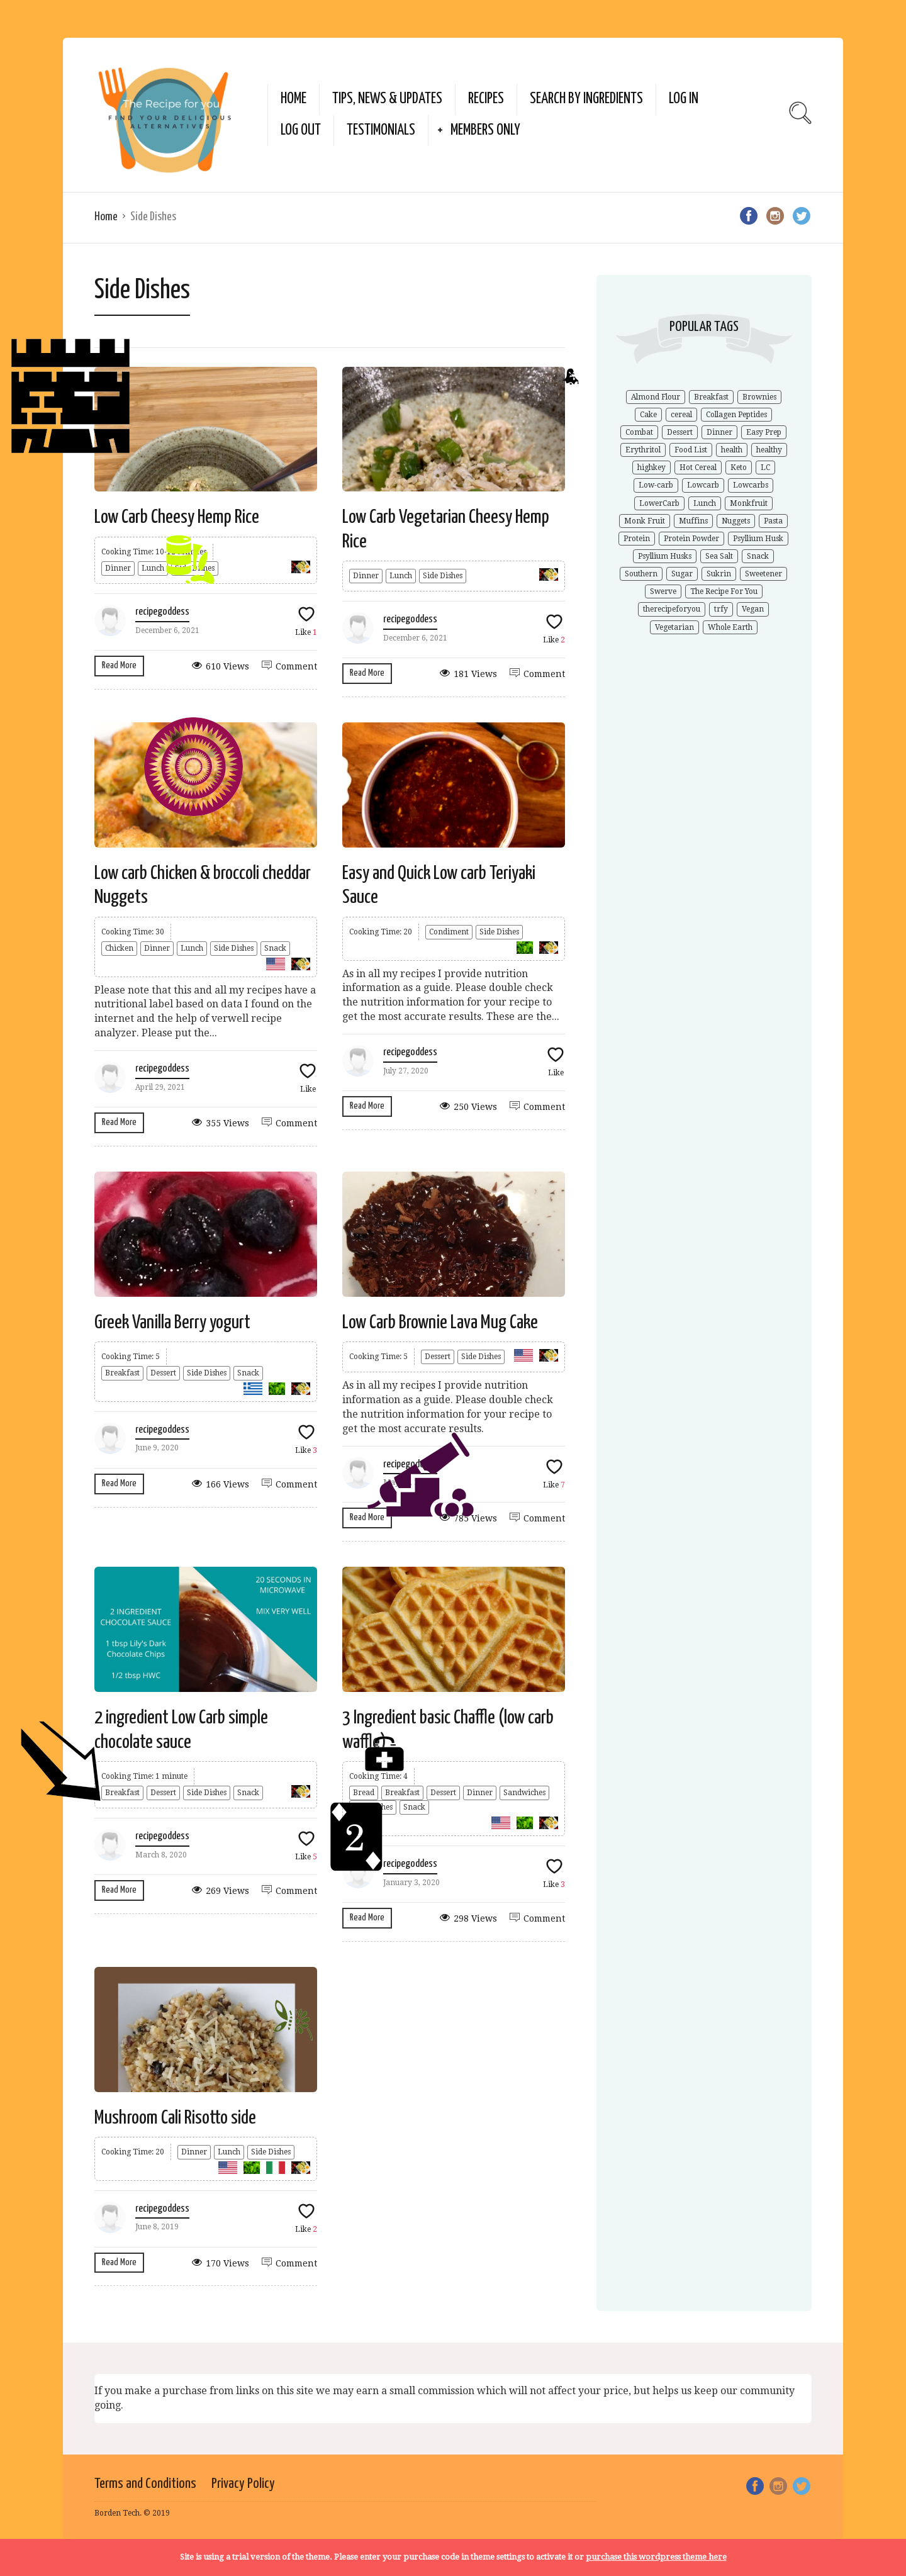  Describe the element at coordinates (384, 1752) in the screenshot. I see `access health or medical features` at that location.